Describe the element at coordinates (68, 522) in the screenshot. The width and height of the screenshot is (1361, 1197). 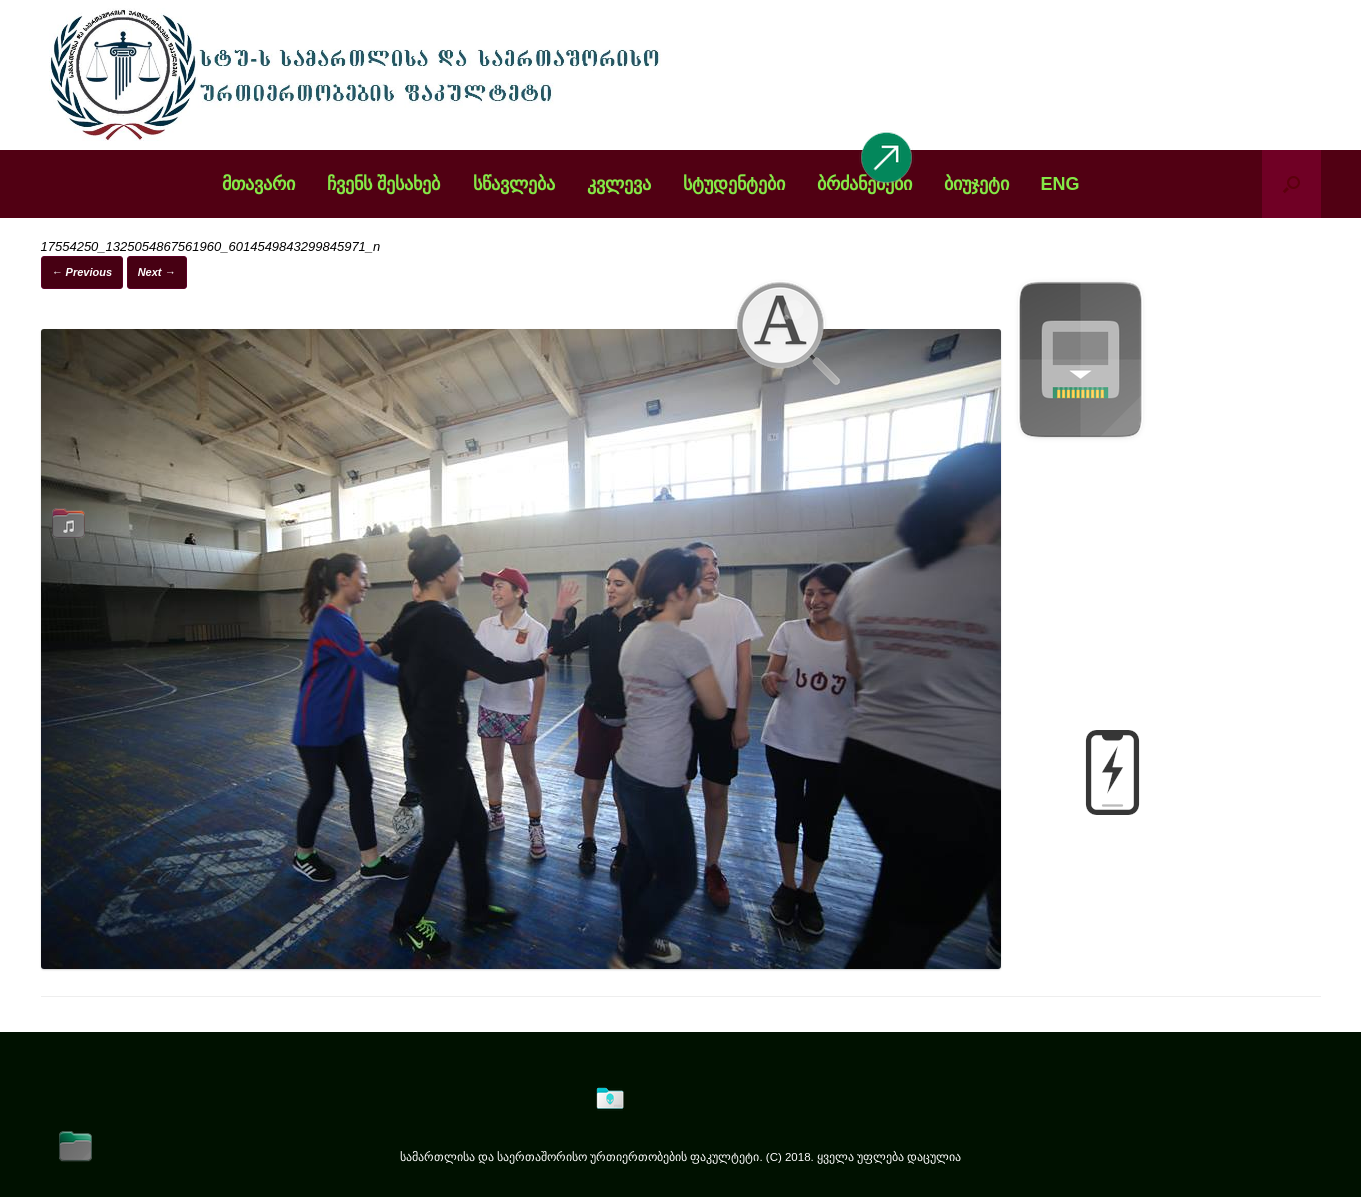
I see `open your music folder` at that location.